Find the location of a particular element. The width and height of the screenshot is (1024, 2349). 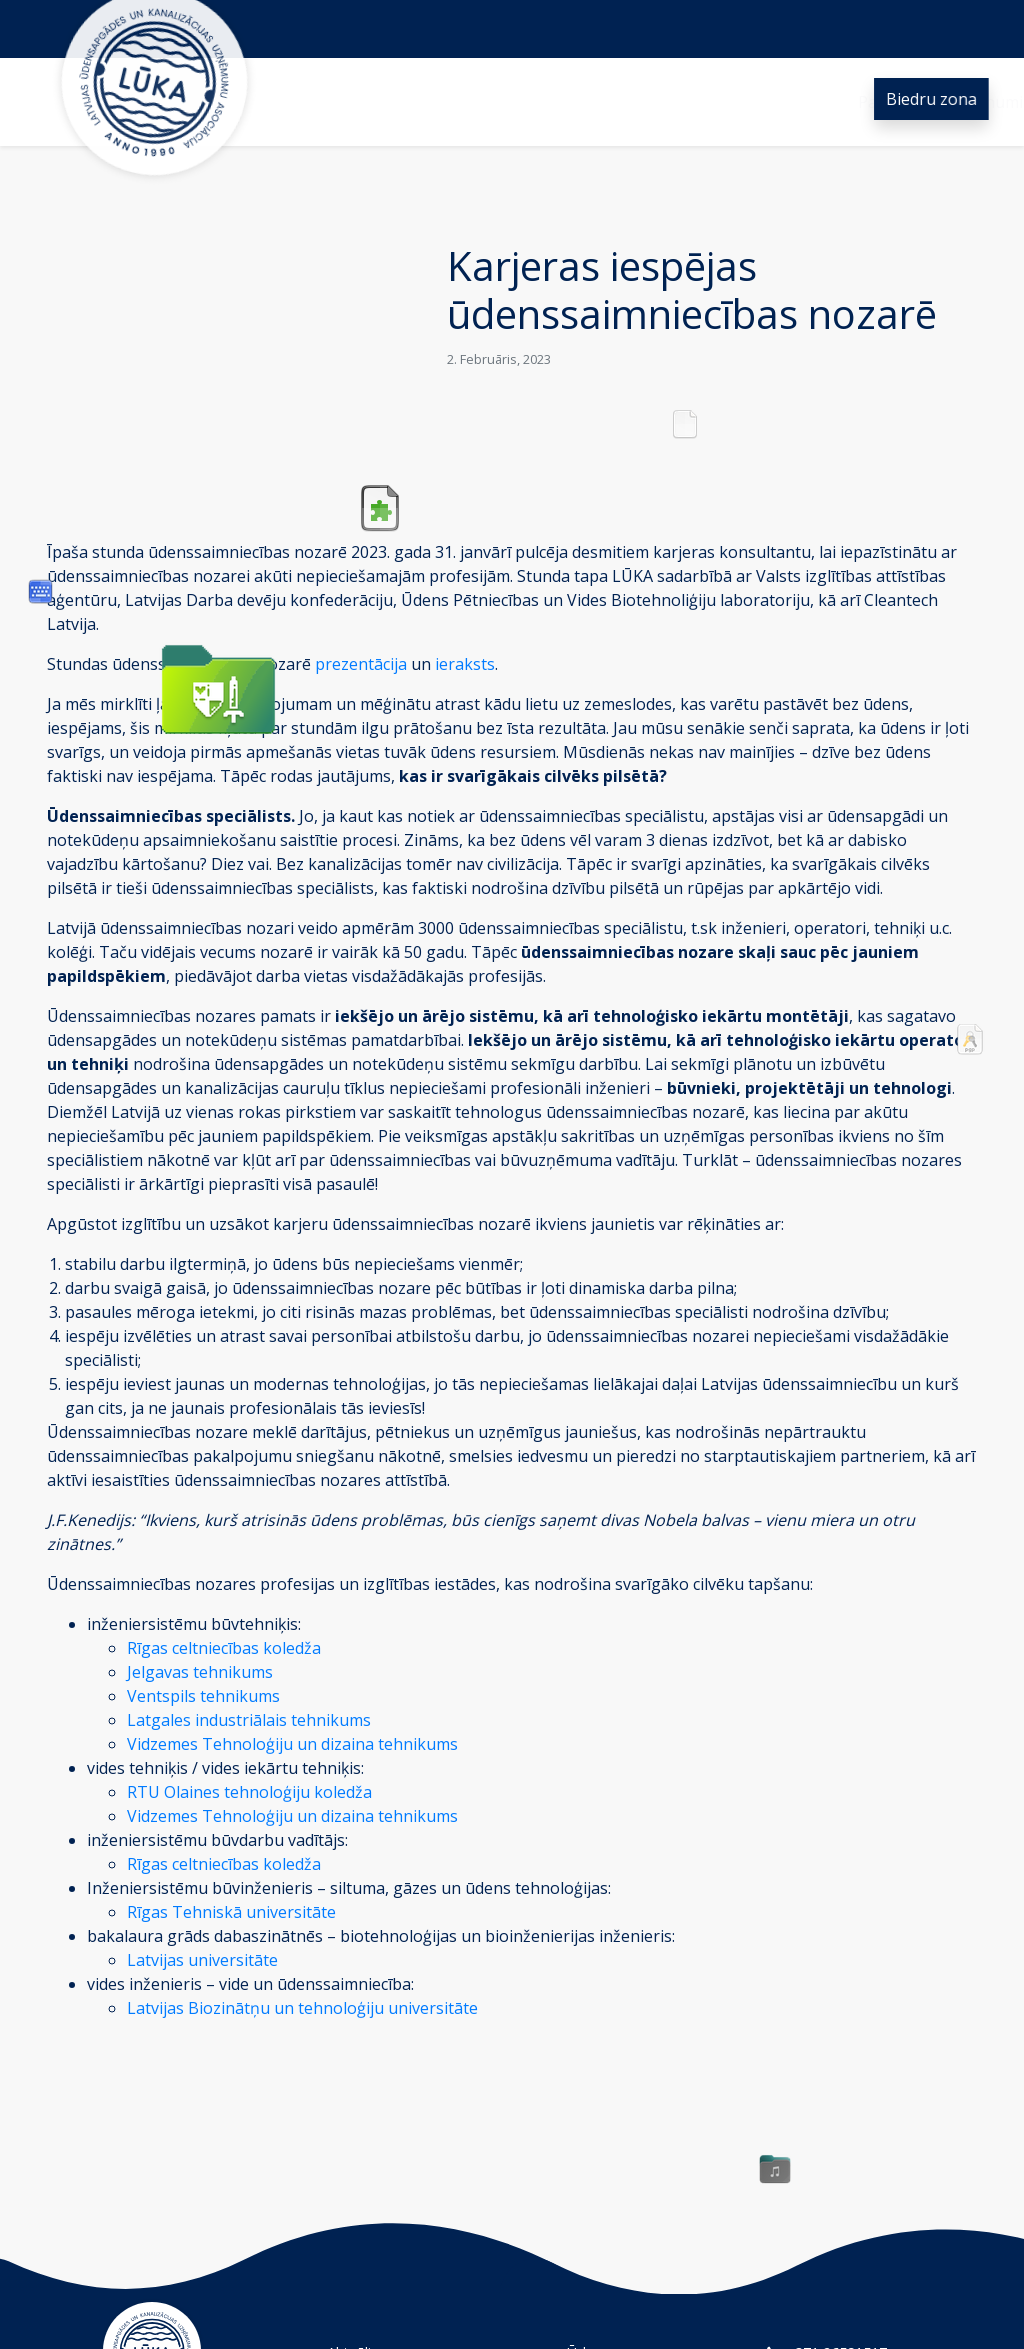

indicates an empty or blank file is located at coordinates (685, 424).